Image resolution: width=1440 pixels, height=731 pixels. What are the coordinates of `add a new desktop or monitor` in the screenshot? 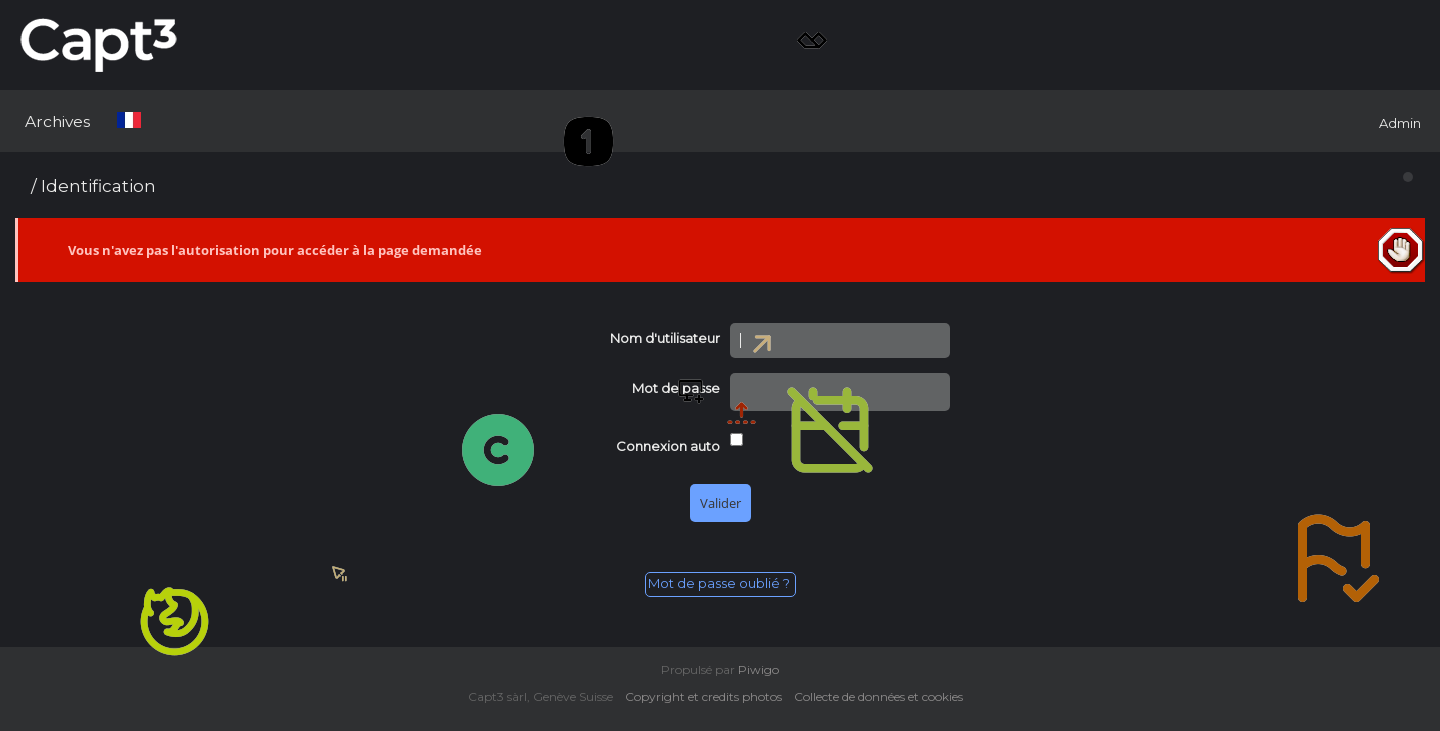 It's located at (690, 390).